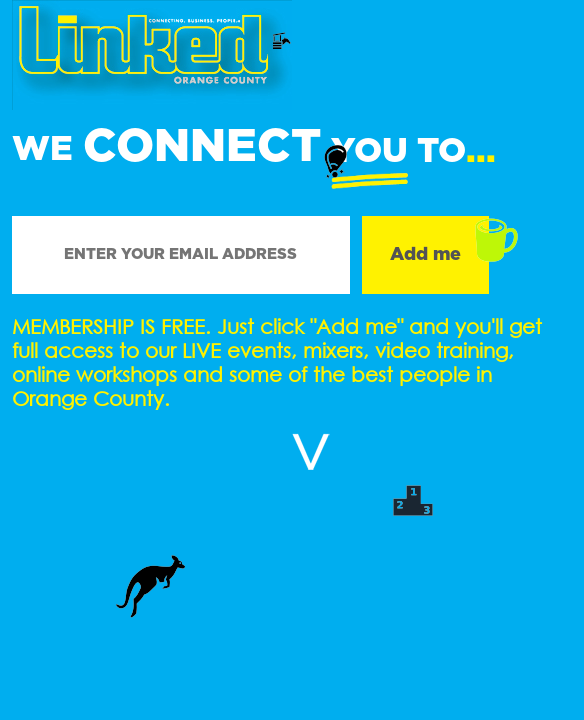 The height and width of the screenshot is (720, 584). Describe the element at coordinates (494, 239) in the screenshot. I see `access a café or coffee shop feature` at that location.